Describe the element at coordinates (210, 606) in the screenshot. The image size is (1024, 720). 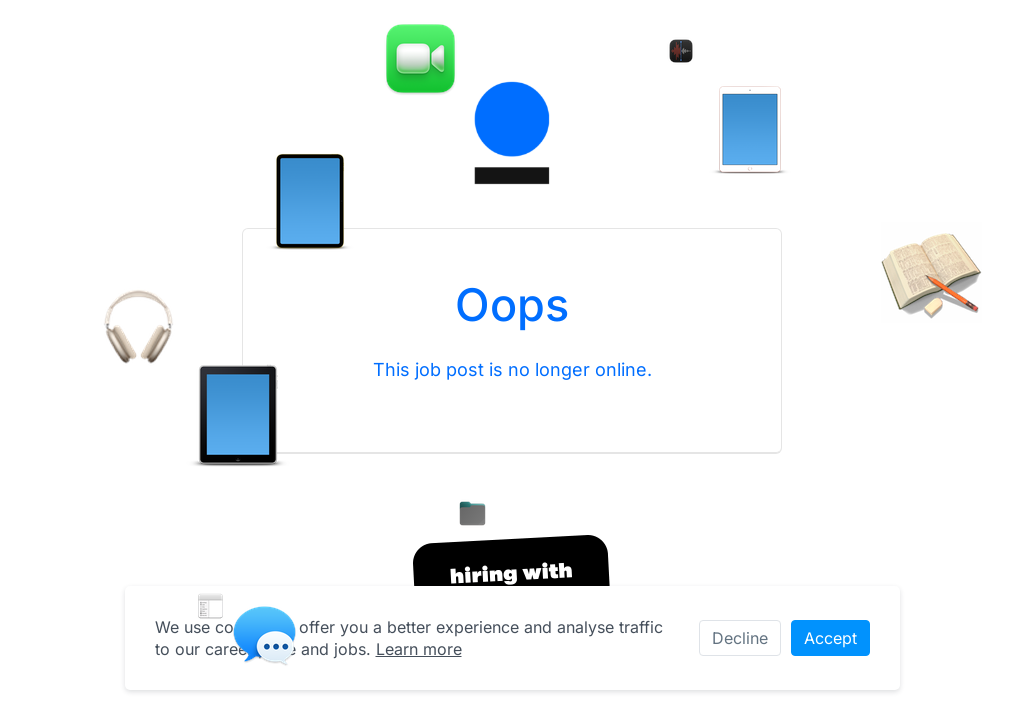
I see `access system preferences from the sidebar` at that location.